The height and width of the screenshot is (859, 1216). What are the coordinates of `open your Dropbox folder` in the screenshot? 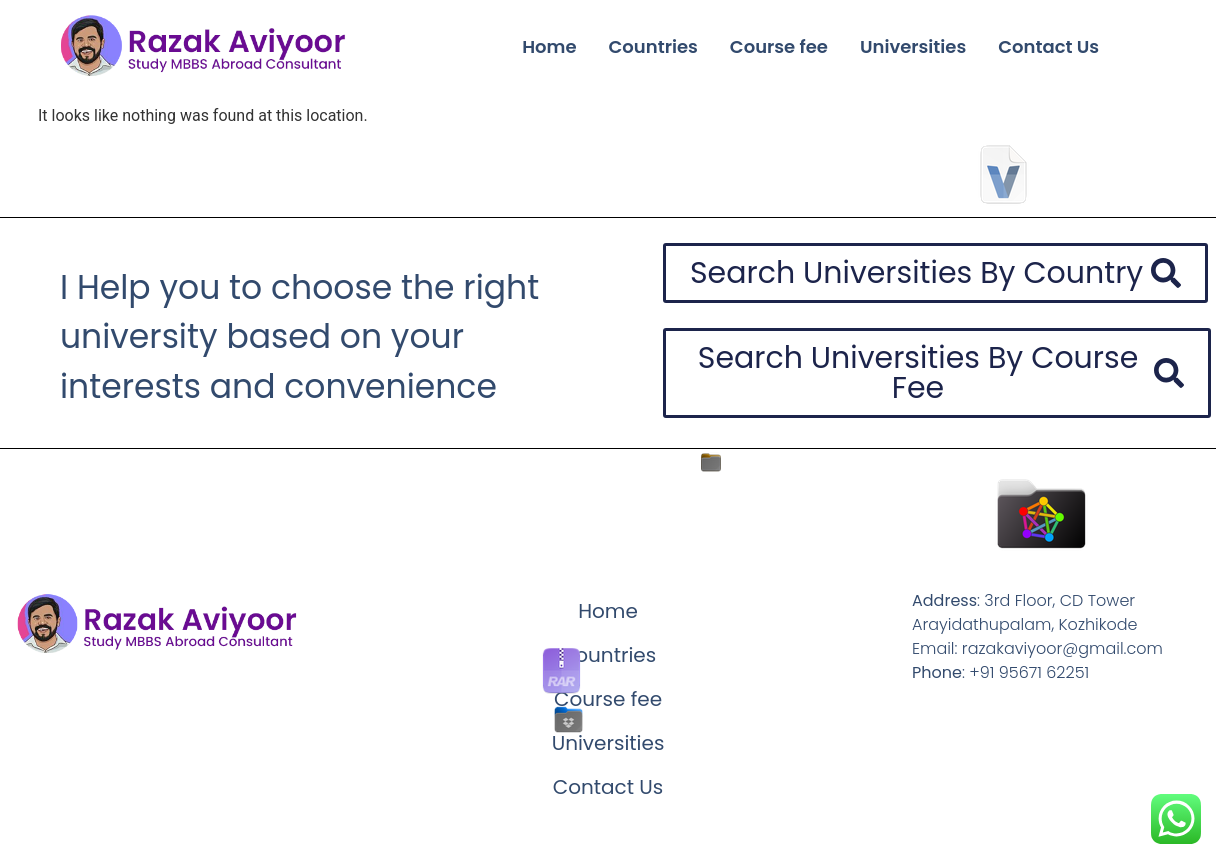 It's located at (568, 719).